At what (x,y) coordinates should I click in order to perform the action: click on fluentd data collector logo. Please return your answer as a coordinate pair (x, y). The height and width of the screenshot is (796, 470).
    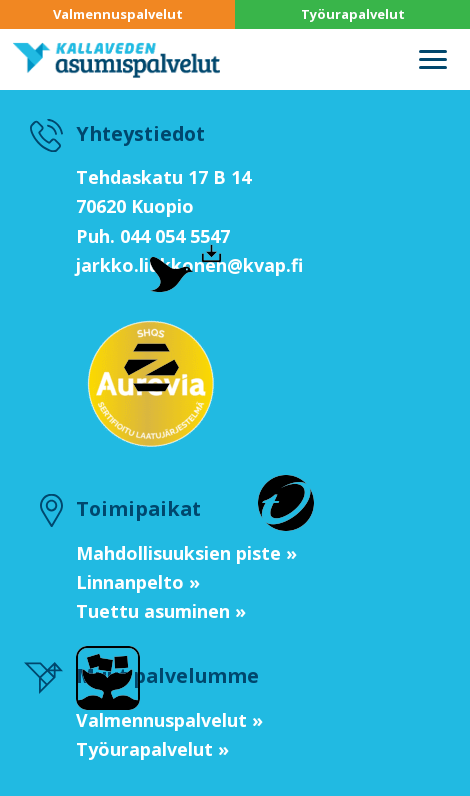
    Looking at the image, I should click on (171, 274).